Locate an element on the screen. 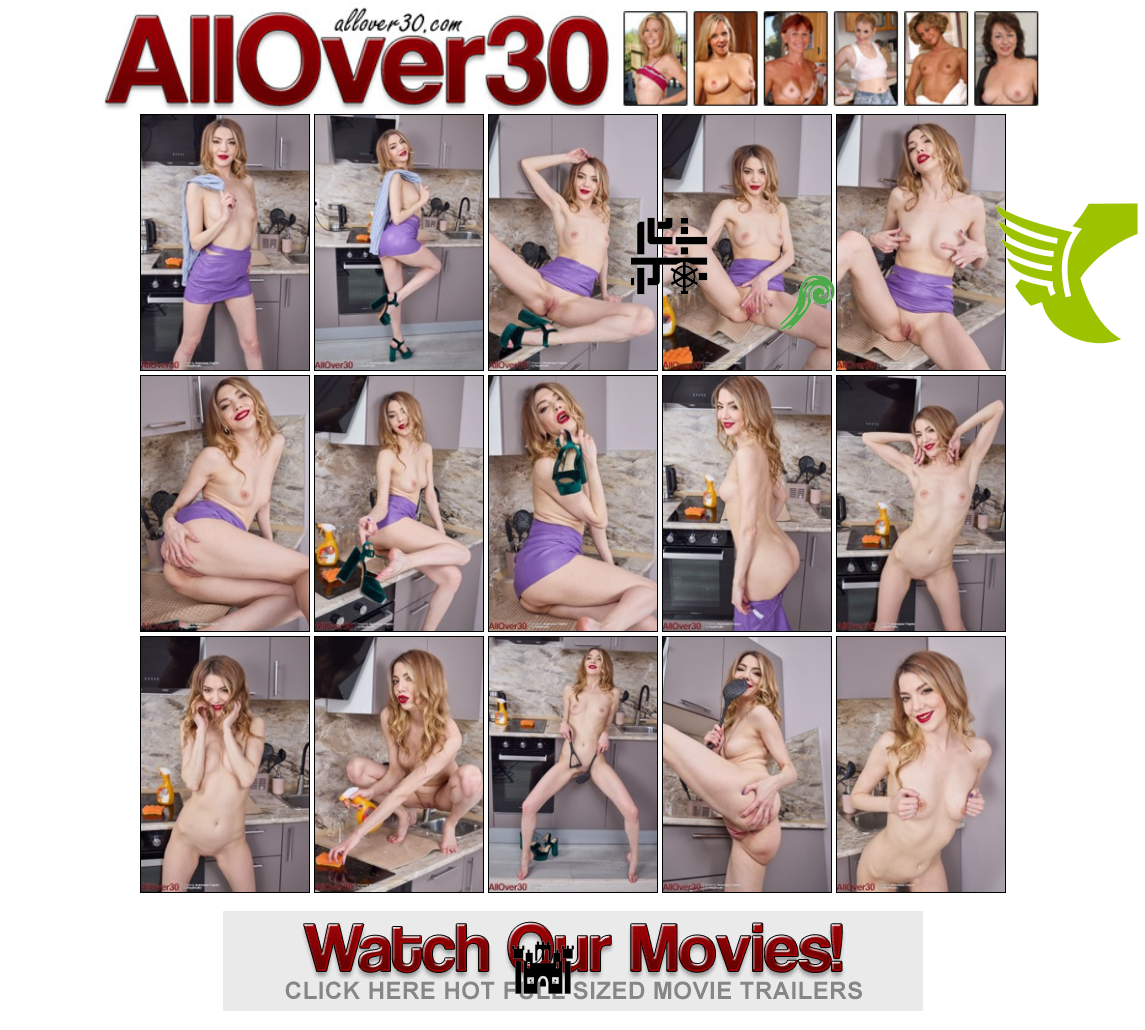  view castle or fortress location is located at coordinates (543, 964).